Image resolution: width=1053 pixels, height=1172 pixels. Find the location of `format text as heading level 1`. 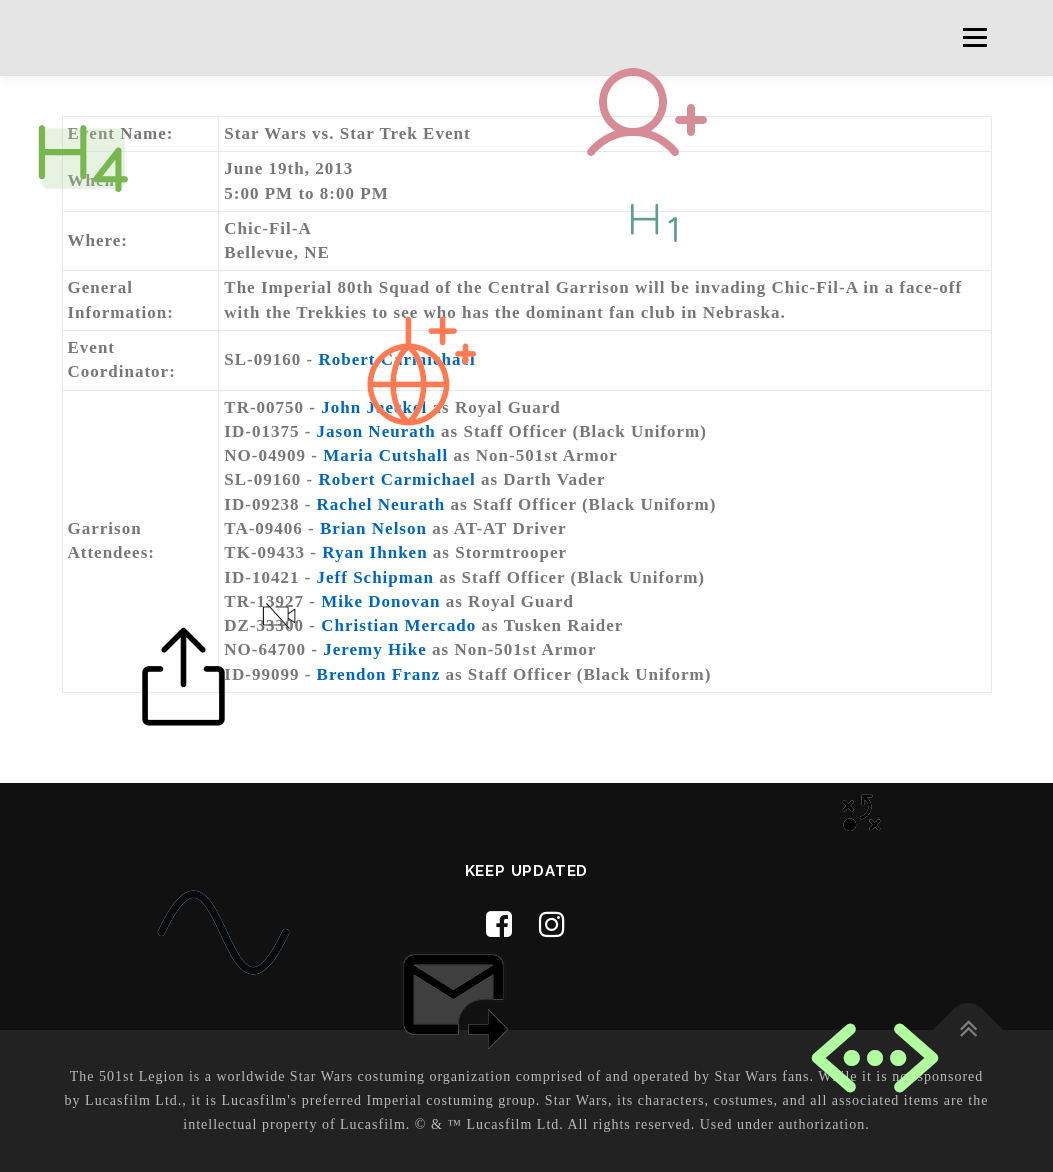

format text as heading level 1 is located at coordinates (653, 222).